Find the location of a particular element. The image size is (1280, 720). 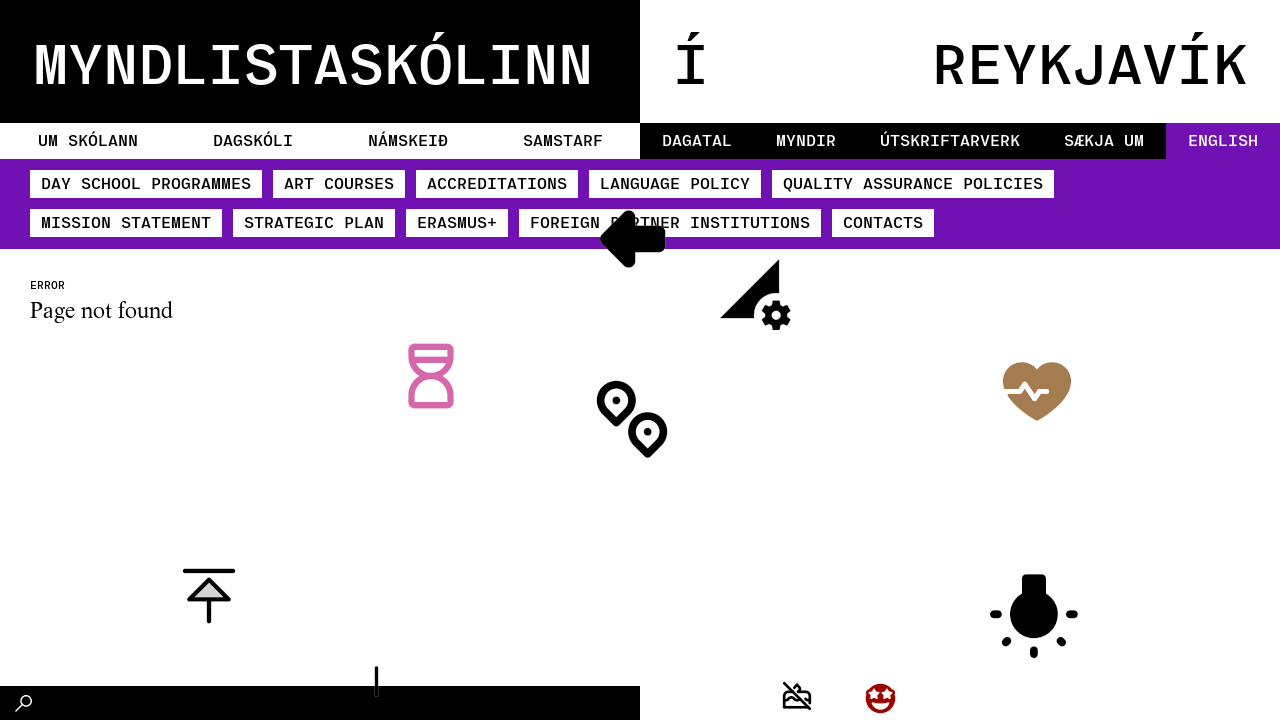

adjust incandescent light settings is located at coordinates (1034, 614).